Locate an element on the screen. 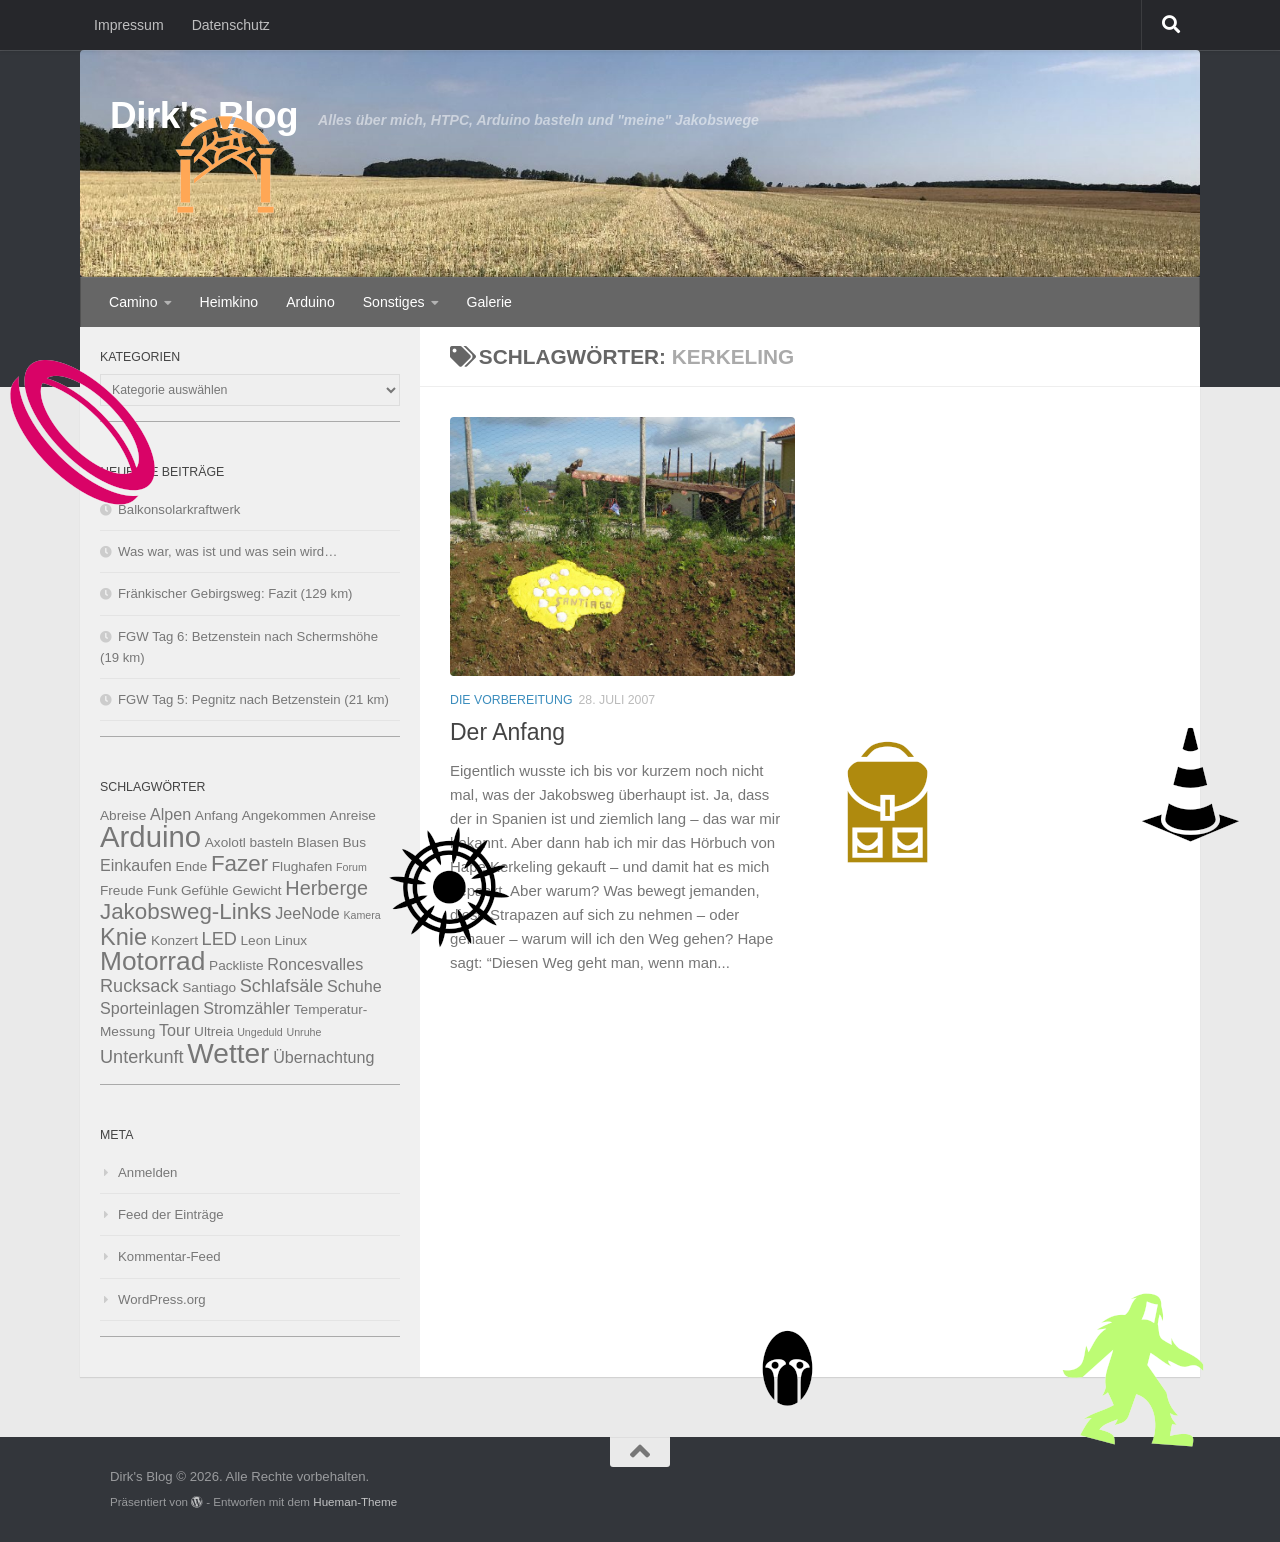 Image resolution: width=1280 pixels, height=1542 pixels. indicates sadness or crying emotion in game is located at coordinates (787, 1368).